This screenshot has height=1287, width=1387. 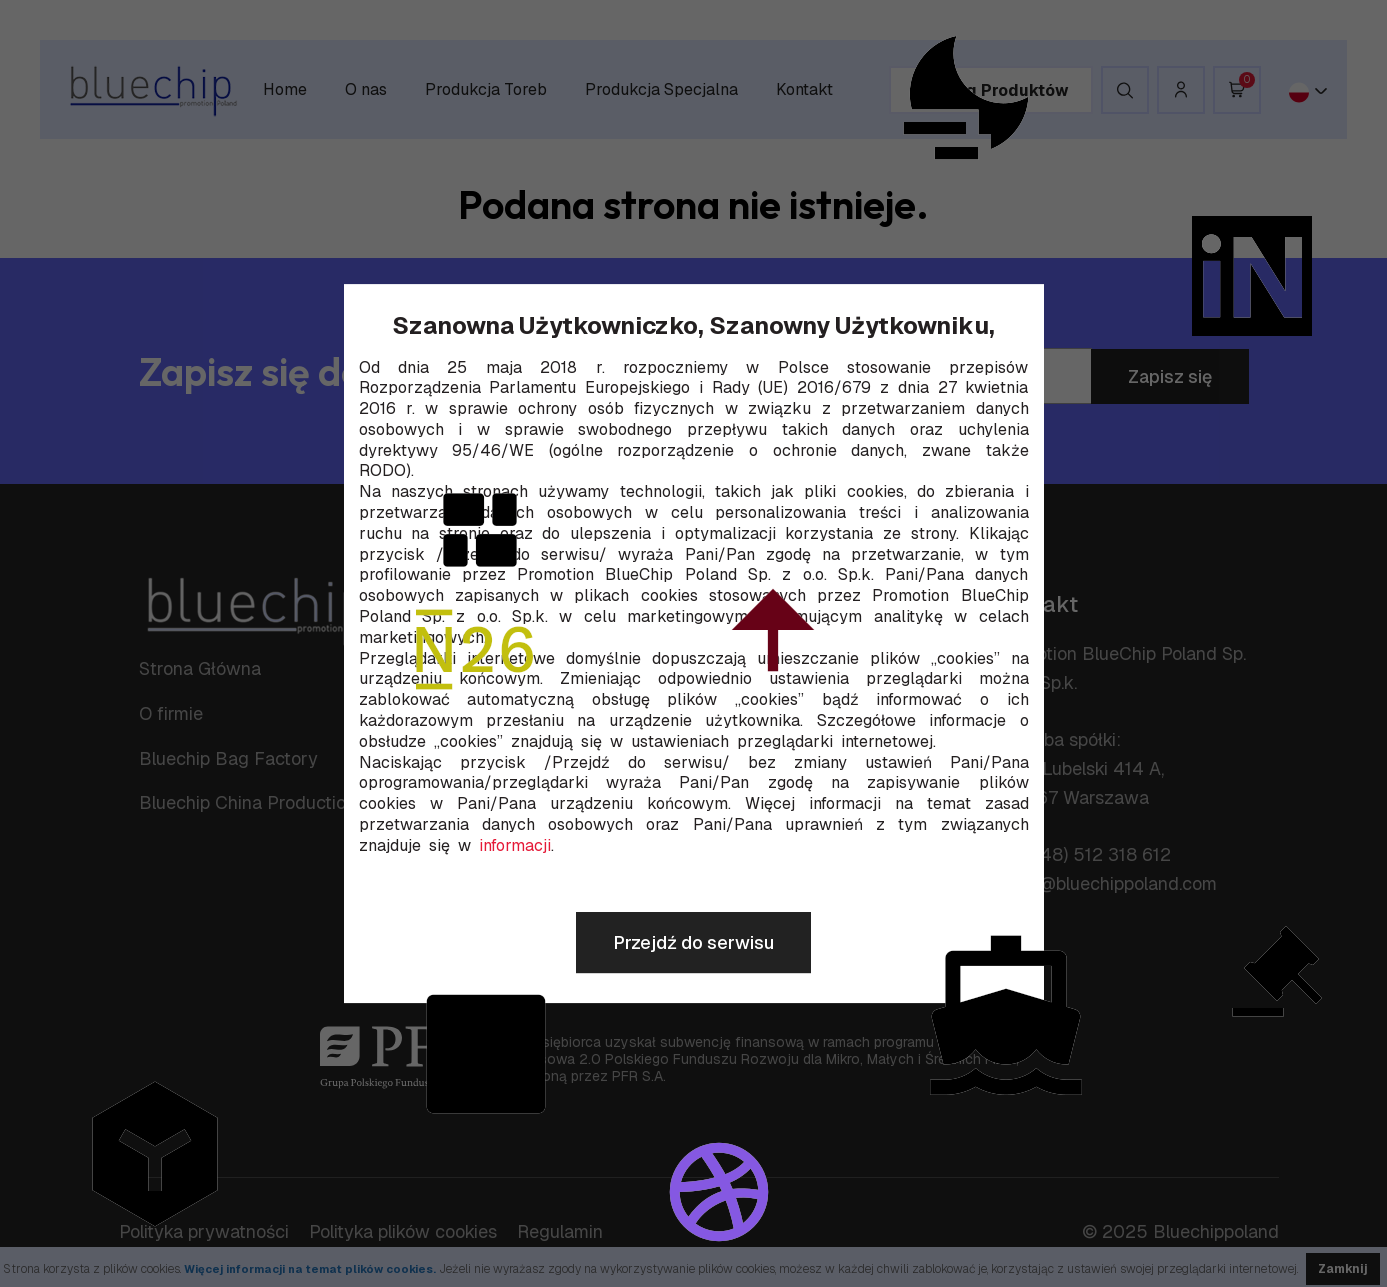 What do you see at coordinates (486, 1054) in the screenshot?
I see `an unchecked or empty checkbox state` at bounding box center [486, 1054].